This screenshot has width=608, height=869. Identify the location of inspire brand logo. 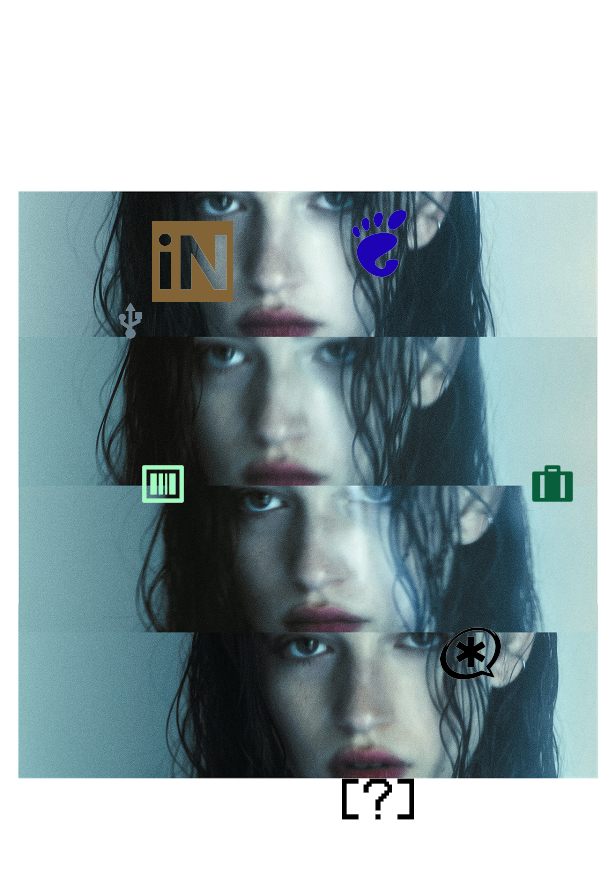
(192, 261).